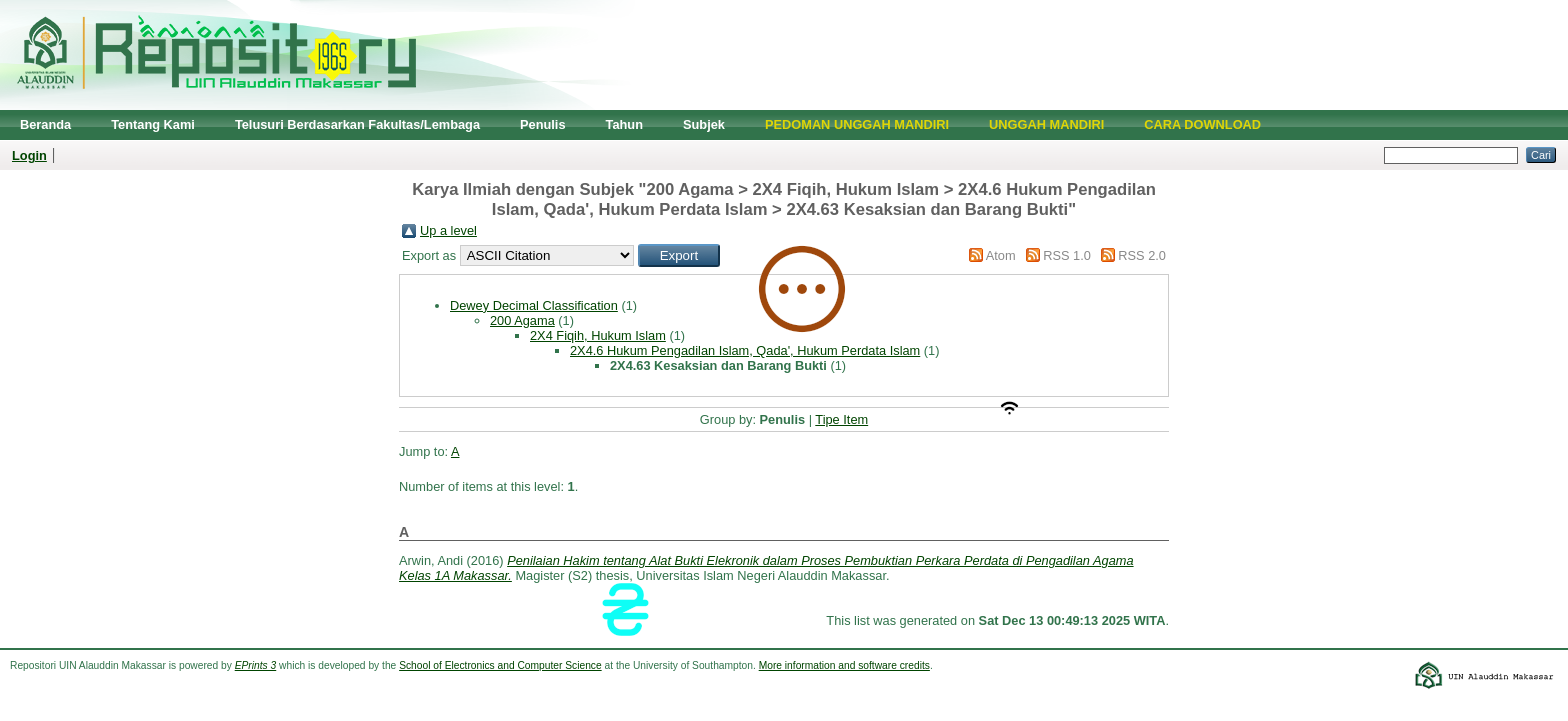  I want to click on indicates moderate wifi signal strength, so click(1009, 405).